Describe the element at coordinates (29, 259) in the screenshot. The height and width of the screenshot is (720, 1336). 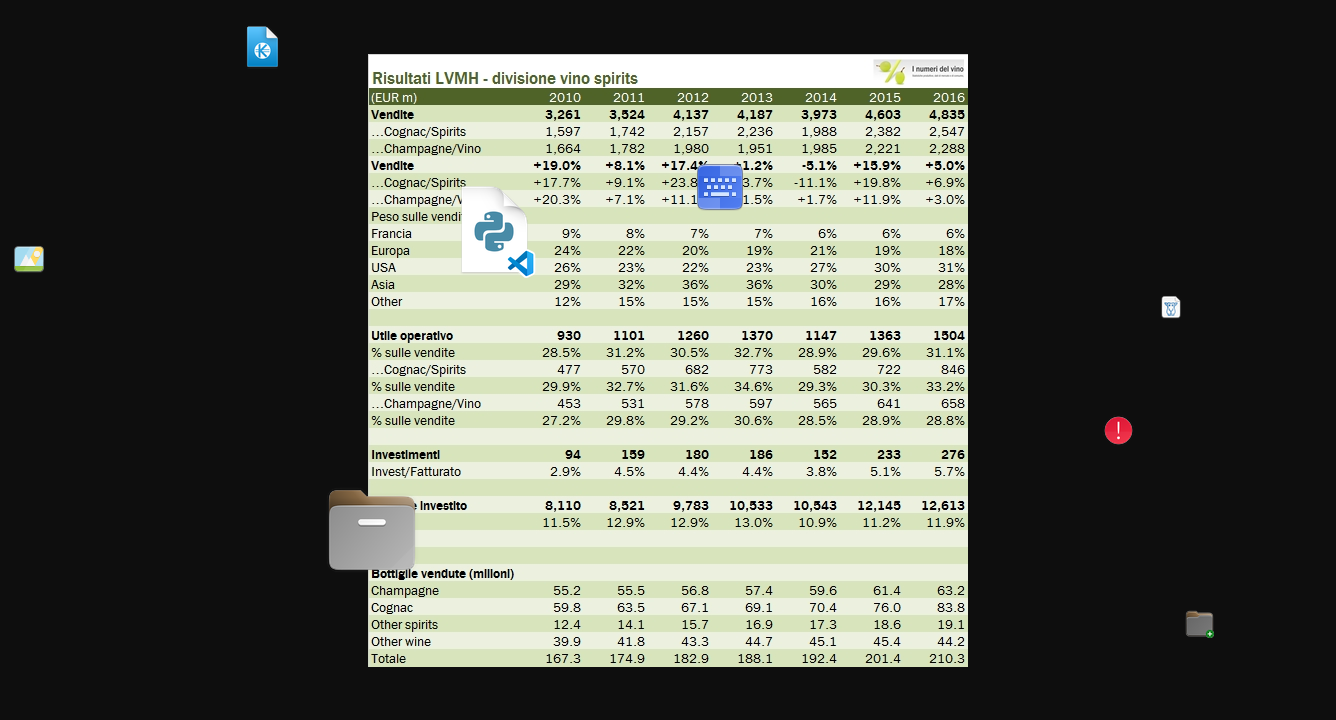
I see `open the photo gallery app` at that location.